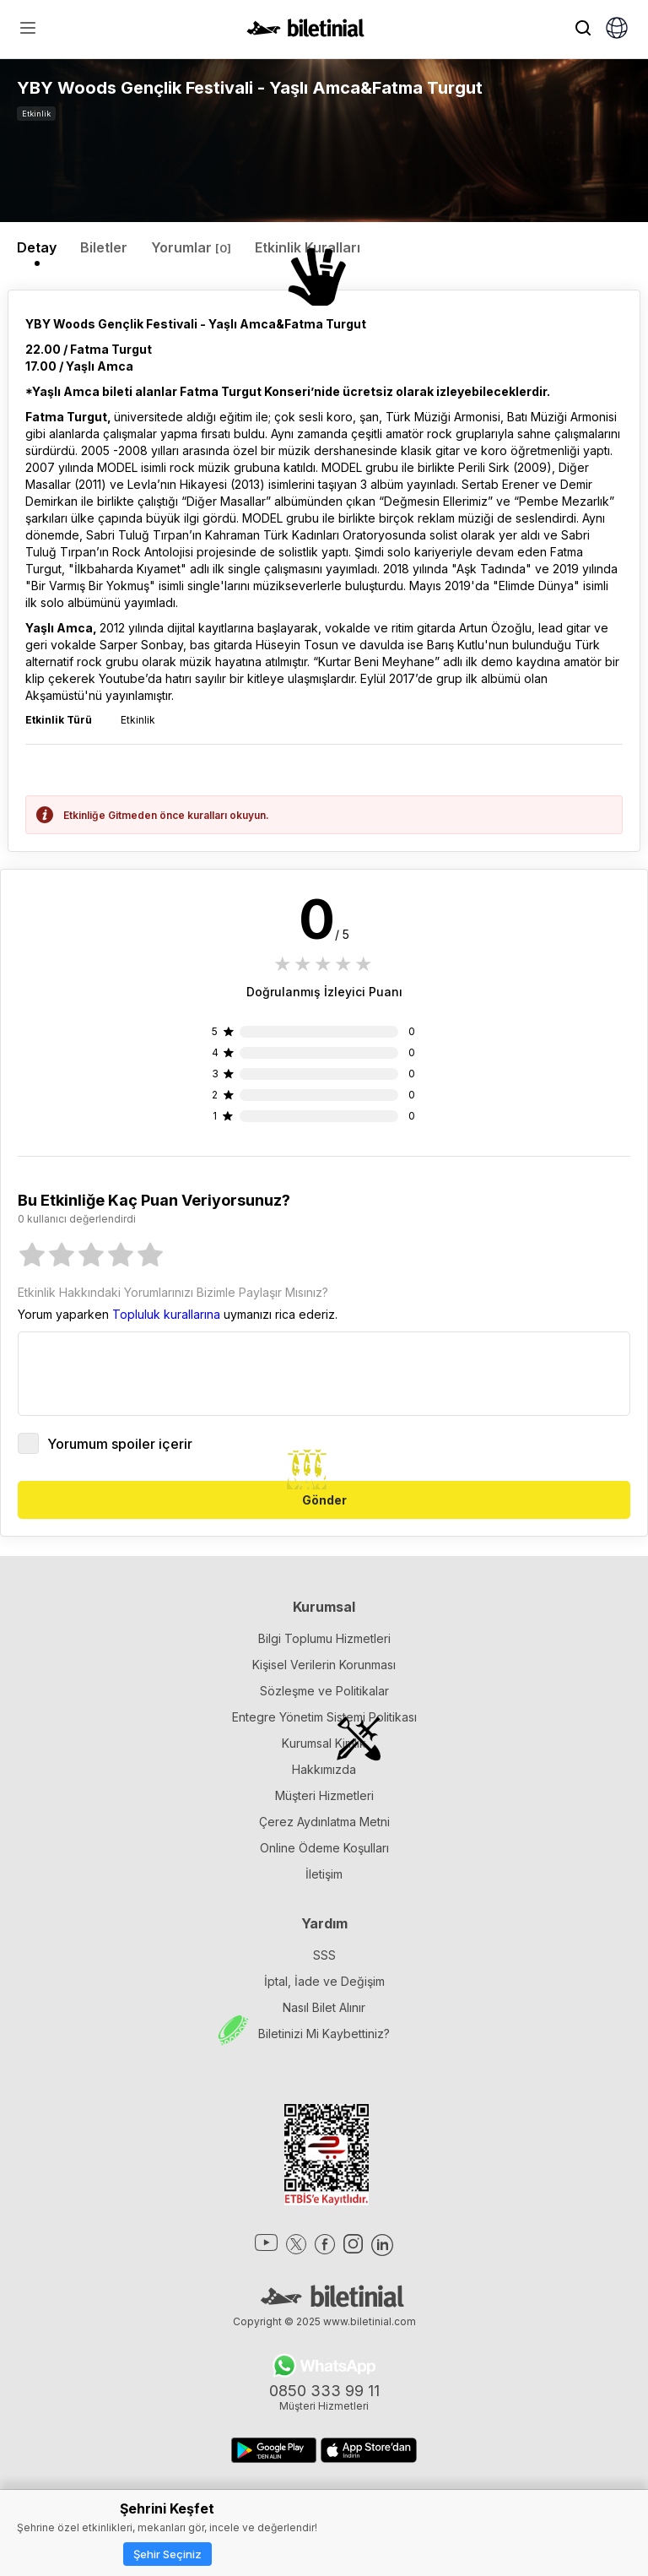 This screenshot has width=648, height=2576. Describe the element at coordinates (233, 2030) in the screenshot. I see `bottle cap collectible item in a game inventory` at that location.